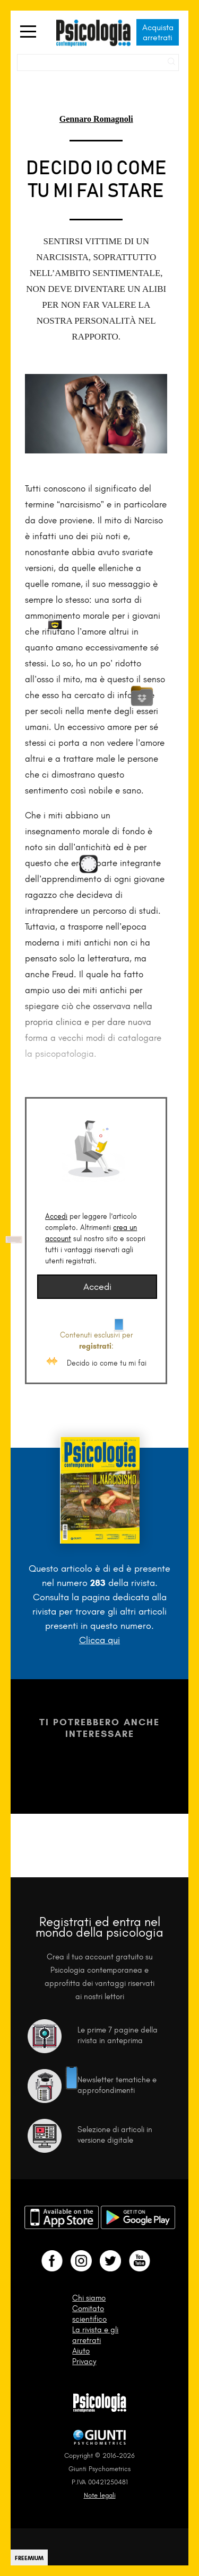 This screenshot has width=199, height=2576. I want to click on apple magic keyboard with touch id in pink/orange, so click(14, 1240).